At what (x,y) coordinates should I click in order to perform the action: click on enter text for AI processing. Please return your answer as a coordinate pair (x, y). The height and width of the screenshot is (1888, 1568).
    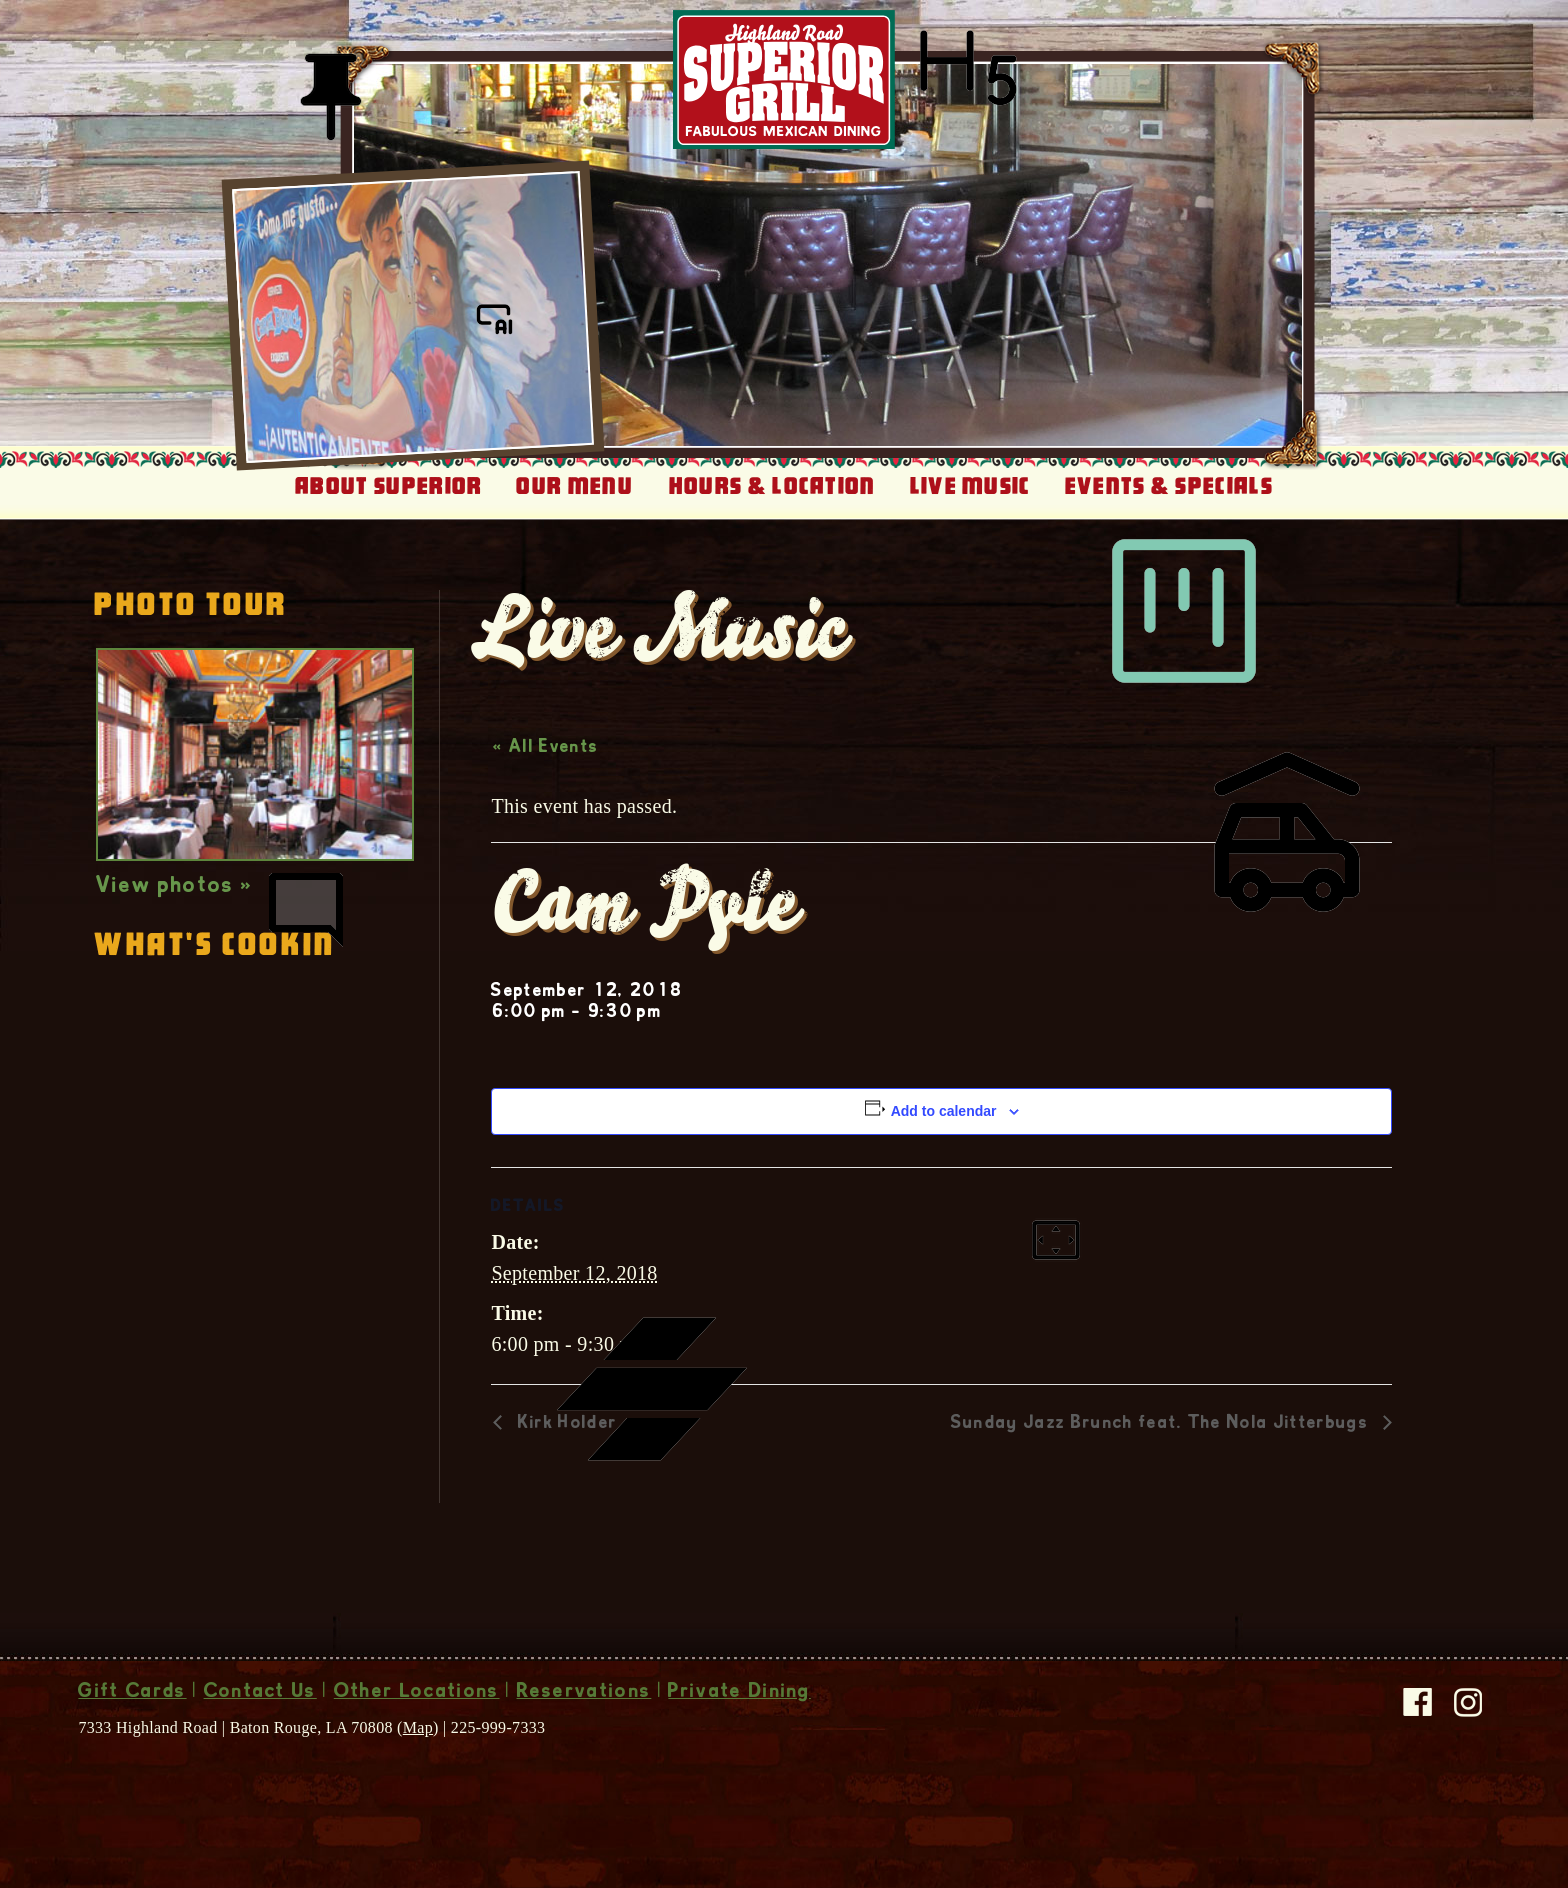
    Looking at the image, I should click on (493, 315).